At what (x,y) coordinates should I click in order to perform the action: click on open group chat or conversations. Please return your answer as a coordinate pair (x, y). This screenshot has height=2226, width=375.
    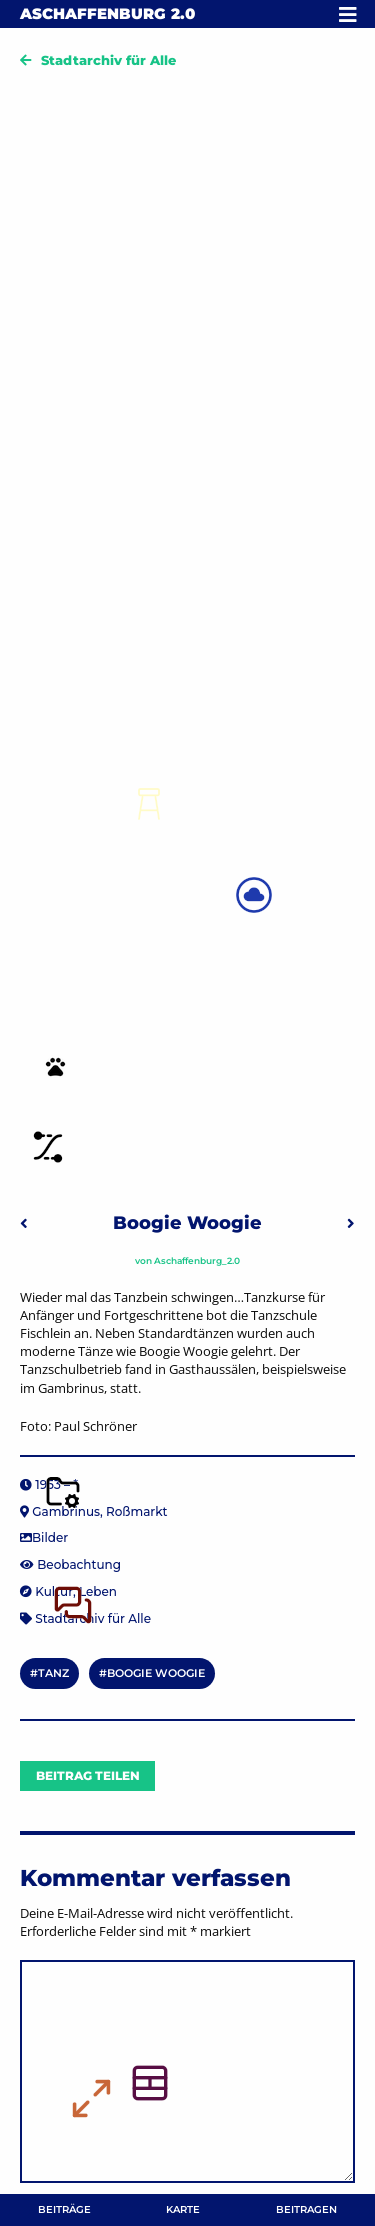
    Looking at the image, I should click on (73, 1605).